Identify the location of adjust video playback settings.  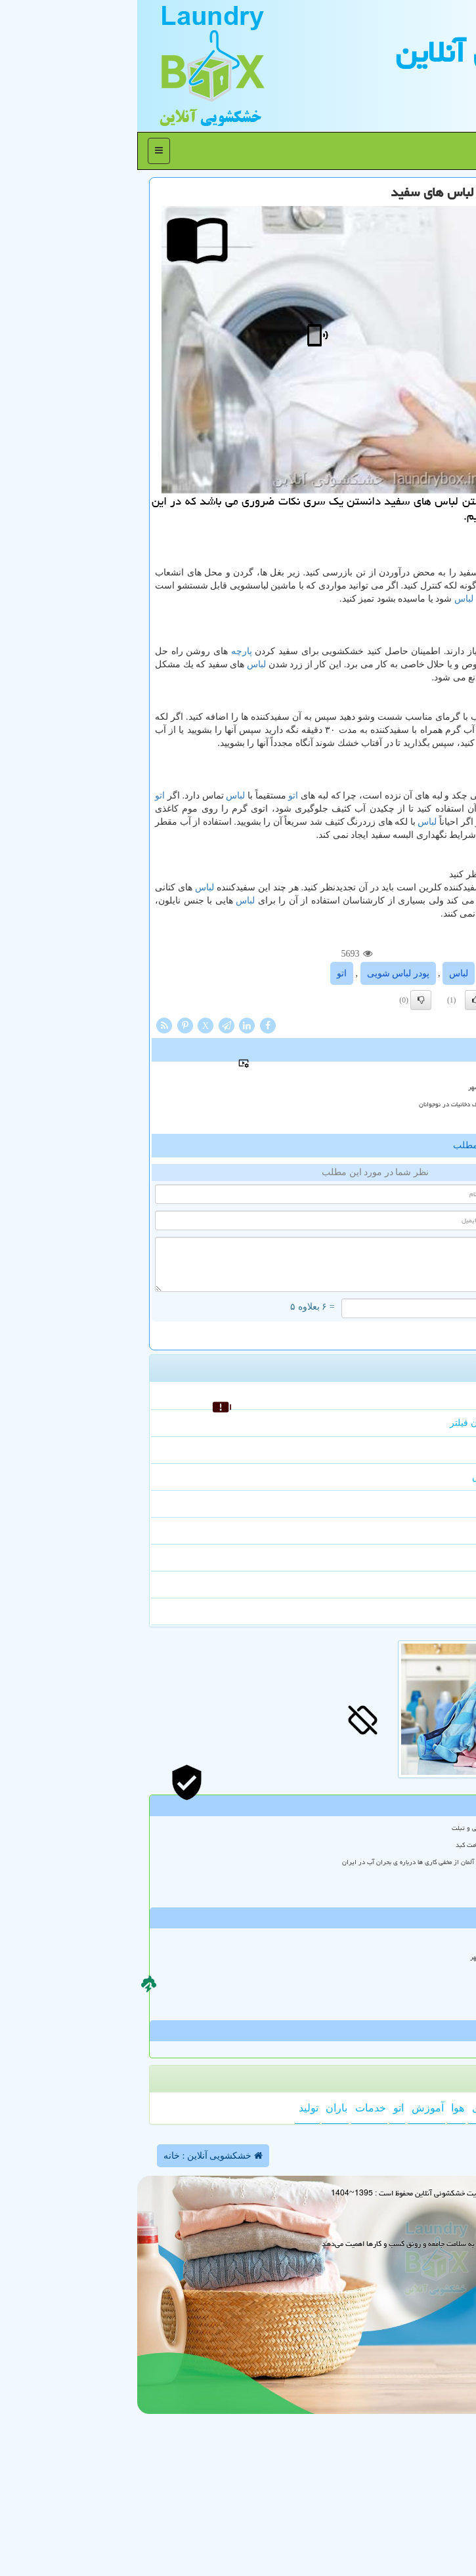
(244, 1063).